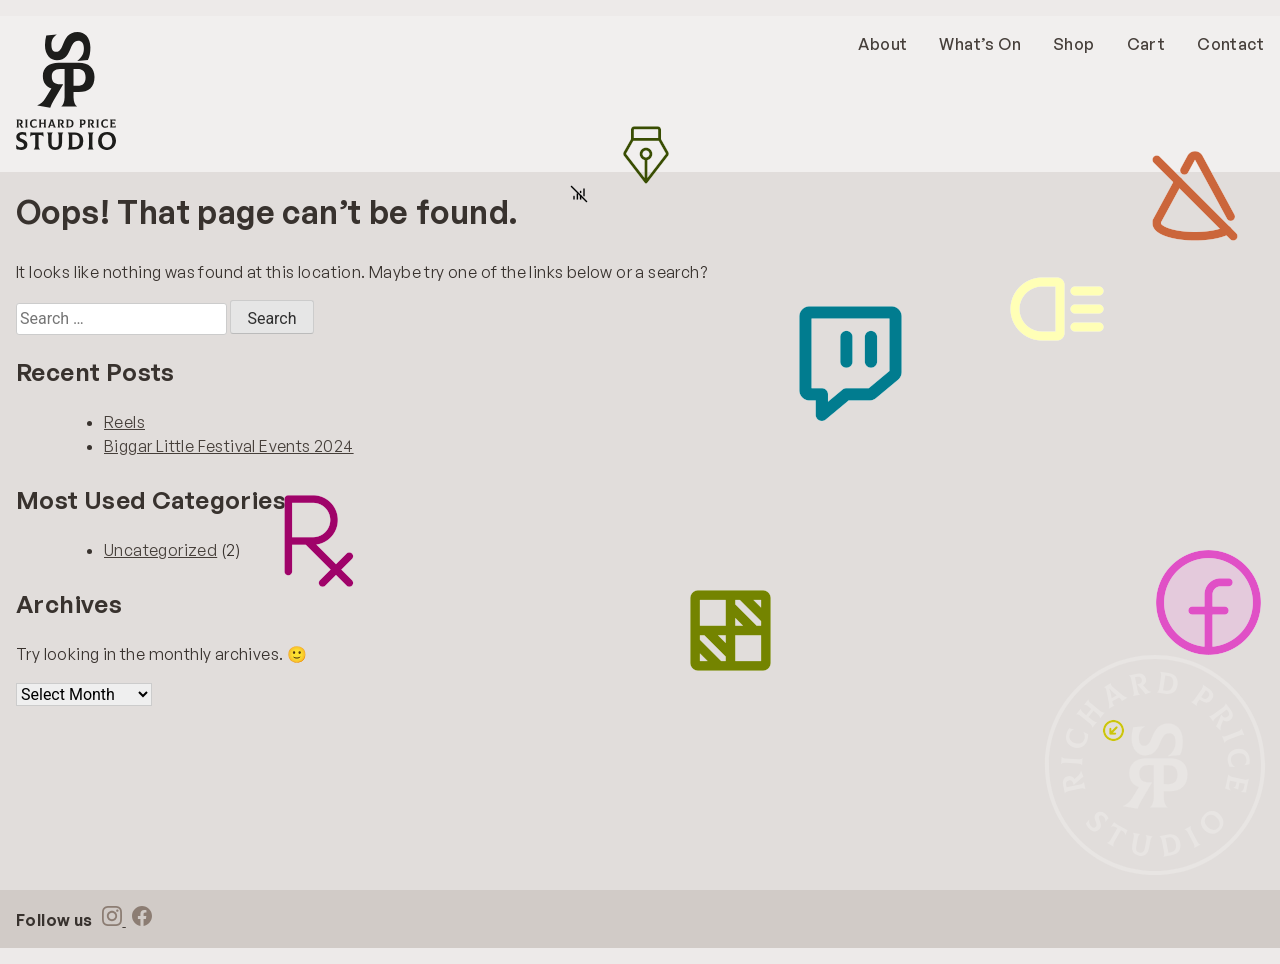 Image resolution: width=1280 pixels, height=964 pixels. What do you see at coordinates (1057, 309) in the screenshot?
I see `toggle vehicle headlights on or off` at bounding box center [1057, 309].